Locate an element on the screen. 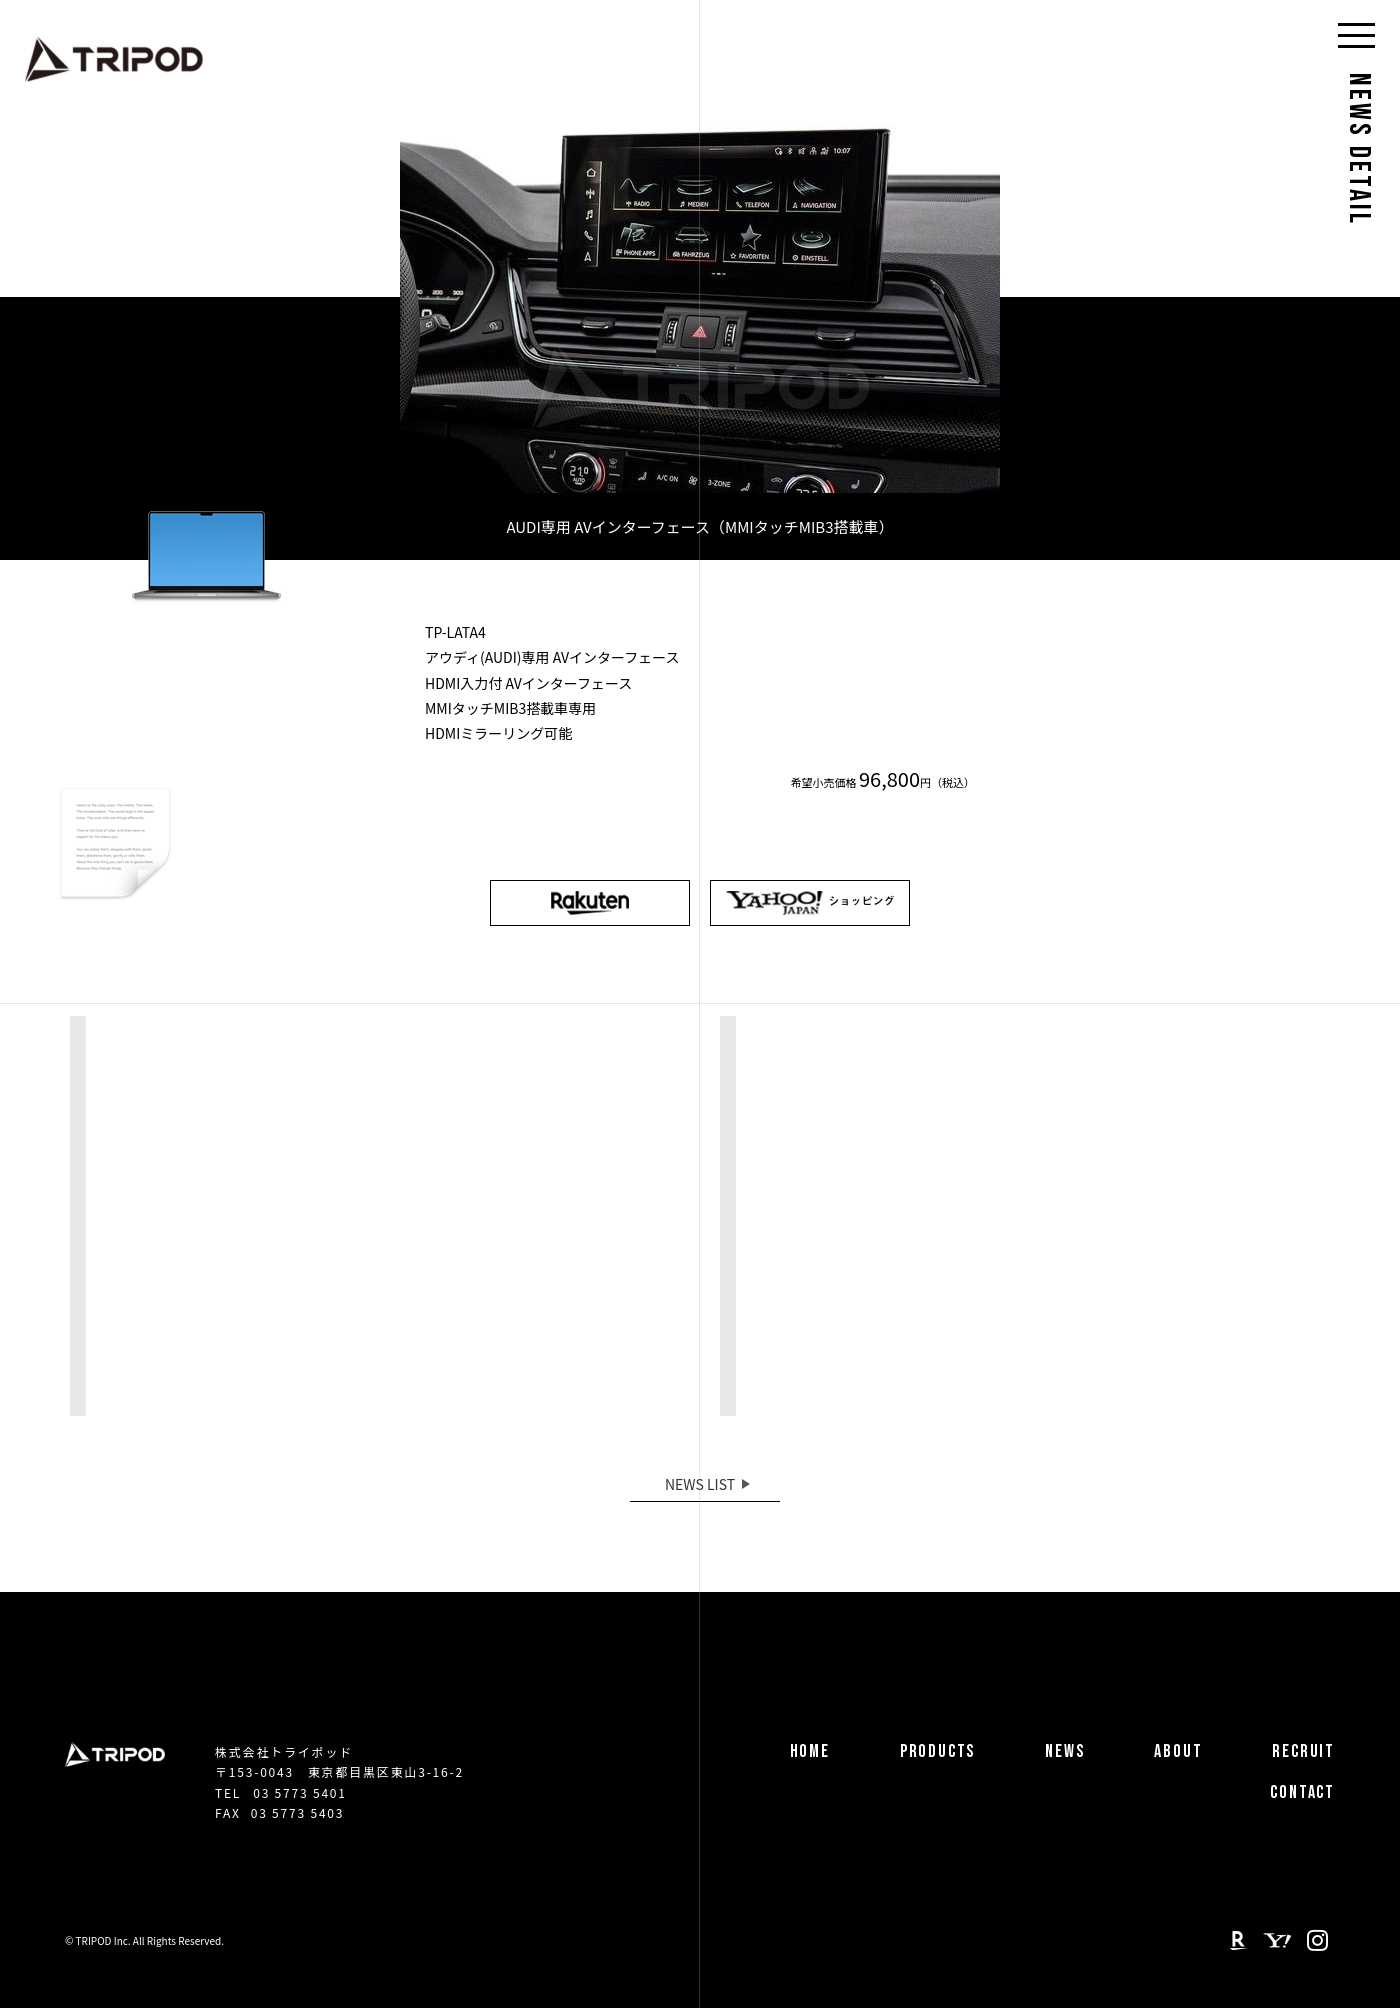 The height and width of the screenshot is (2008, 1400). represents this macbook pro device in system settings is located at coordinates (206, 550).